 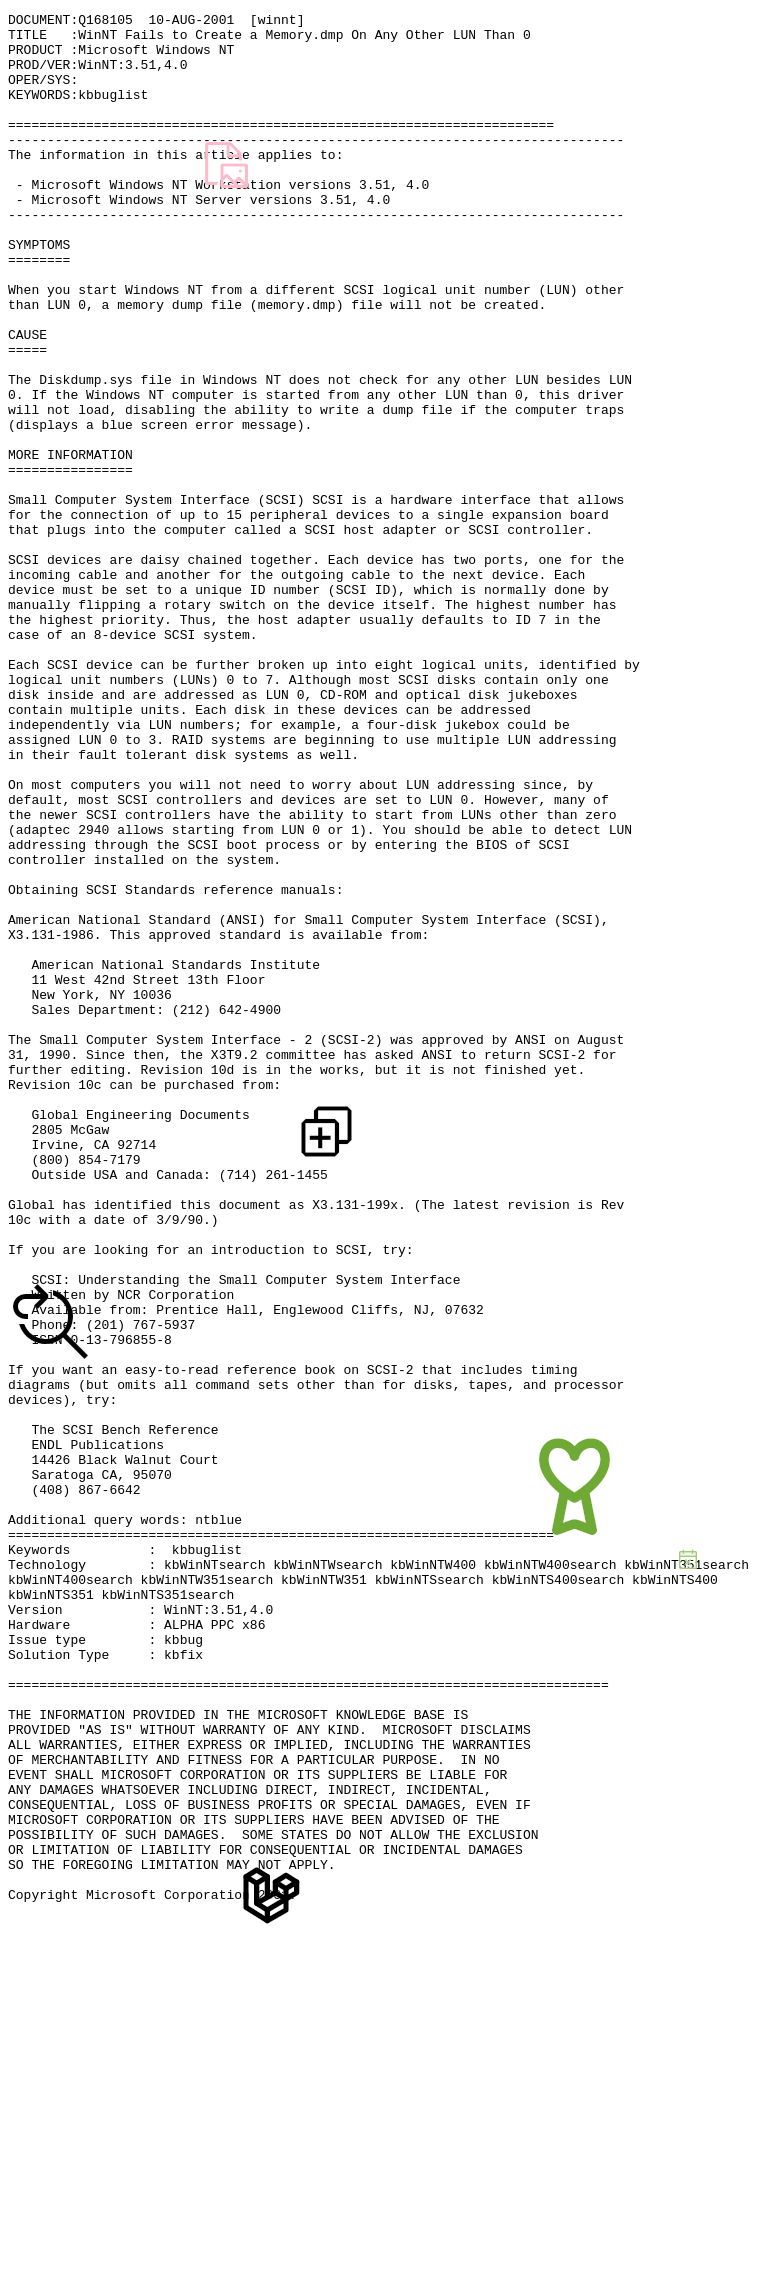 What do you see at coordinates (223, 163) in the screenshot?
I see `open a media file` at bounding box center [223, 163].